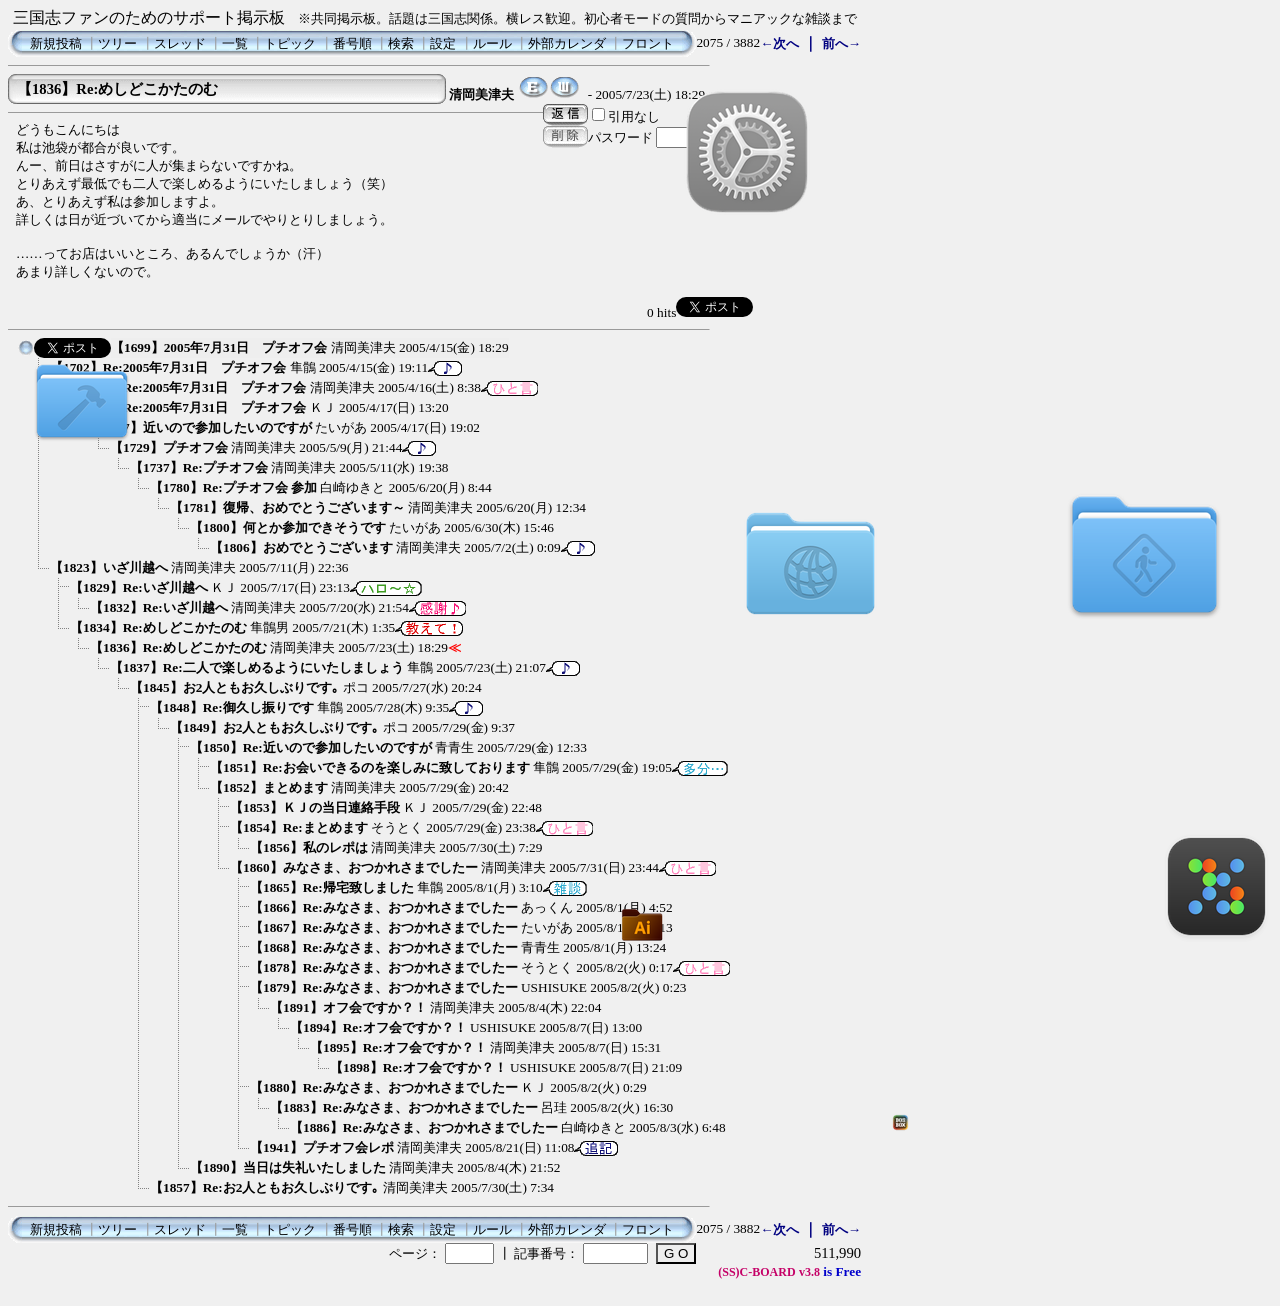 The width and height of the screenshot is (1280, 1306). What do you see at coordinates (82, 401) in the screenshot?
I see `open the utilities folder` at bounding box center [82, 401].